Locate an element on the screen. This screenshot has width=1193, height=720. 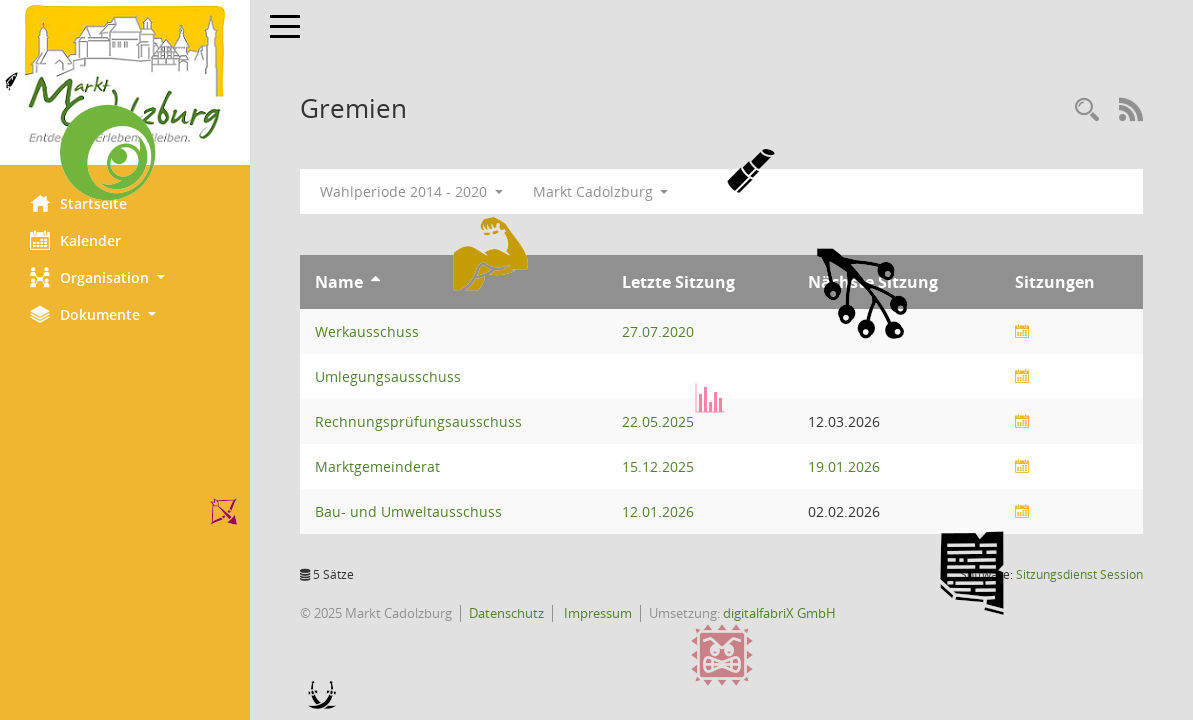
activate whirlwind or spinning attack ability is located at coordinates (322, 695).